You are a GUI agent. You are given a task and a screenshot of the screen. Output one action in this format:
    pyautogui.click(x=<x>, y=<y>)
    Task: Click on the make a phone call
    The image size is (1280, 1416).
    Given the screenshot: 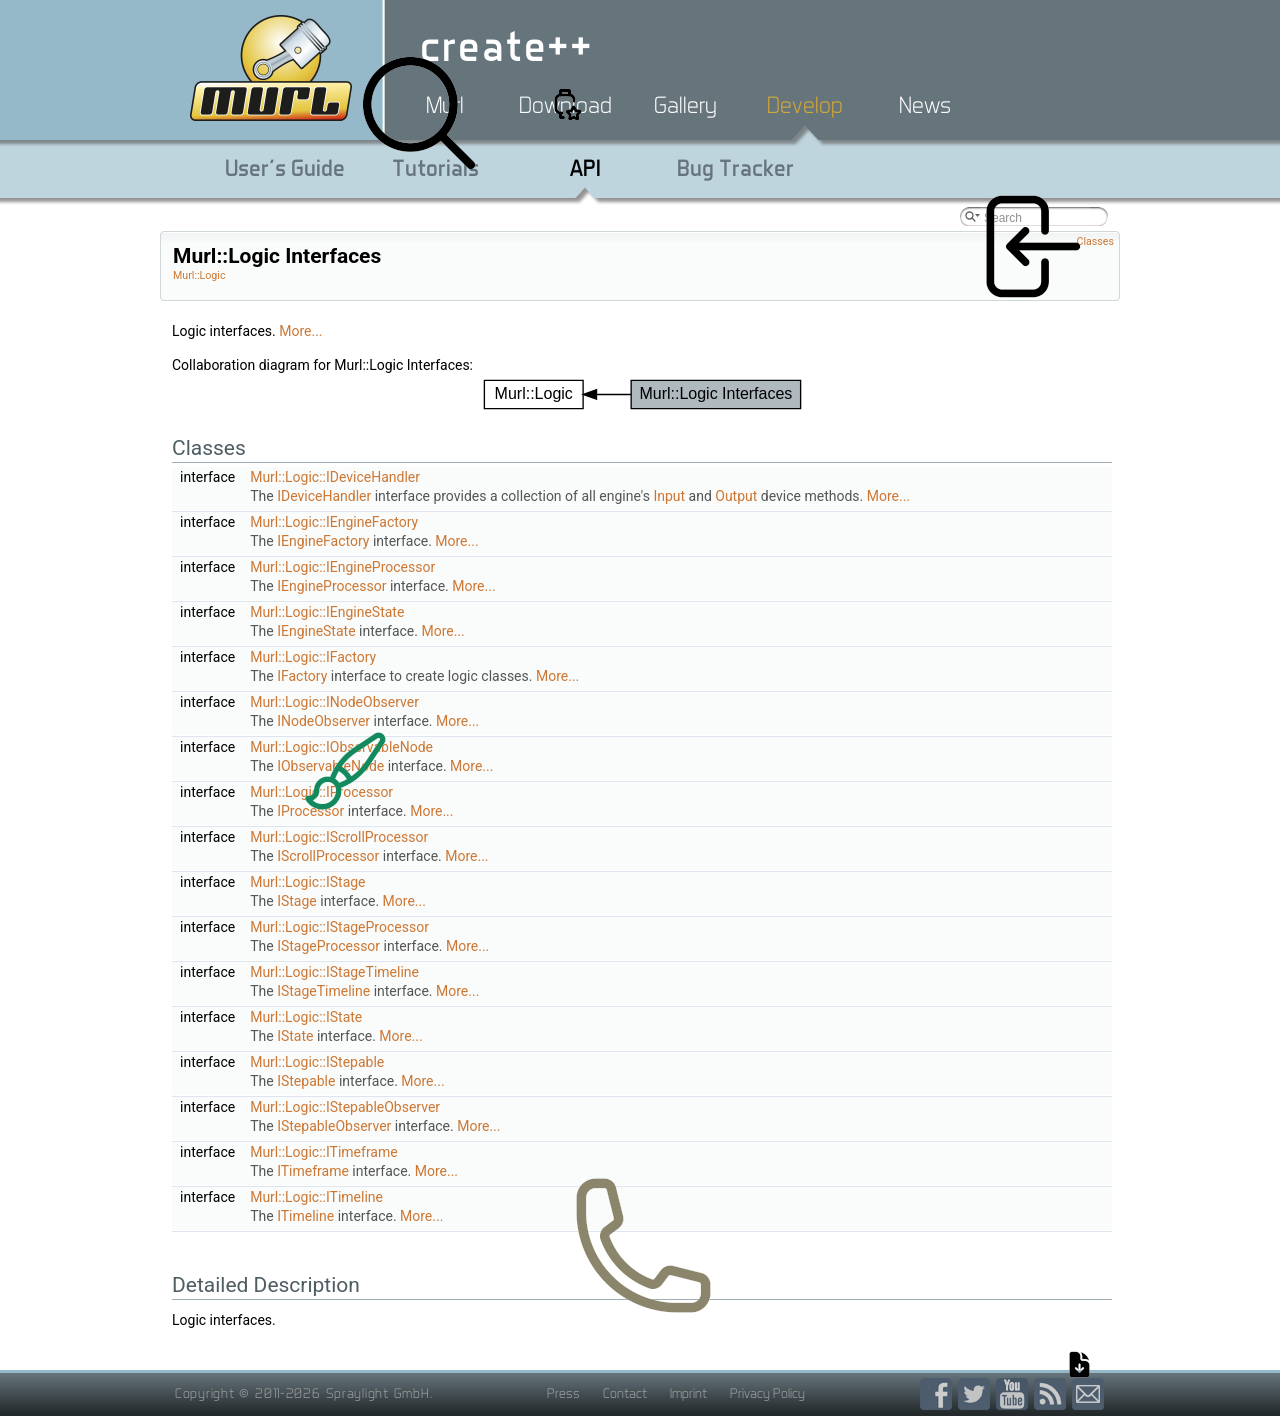 What is the action you would take?
    pyautogui.click(x=643, y=1245)
    